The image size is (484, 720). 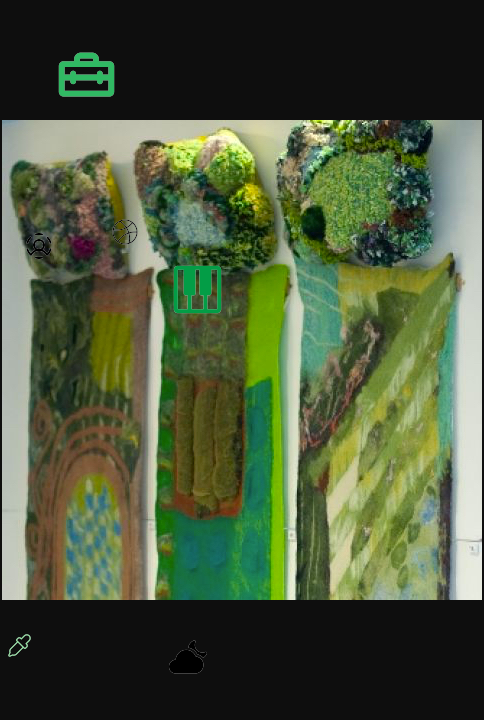 I want to click on indicates nighttime cloudy weather conditions, so click(x=188, y=657).